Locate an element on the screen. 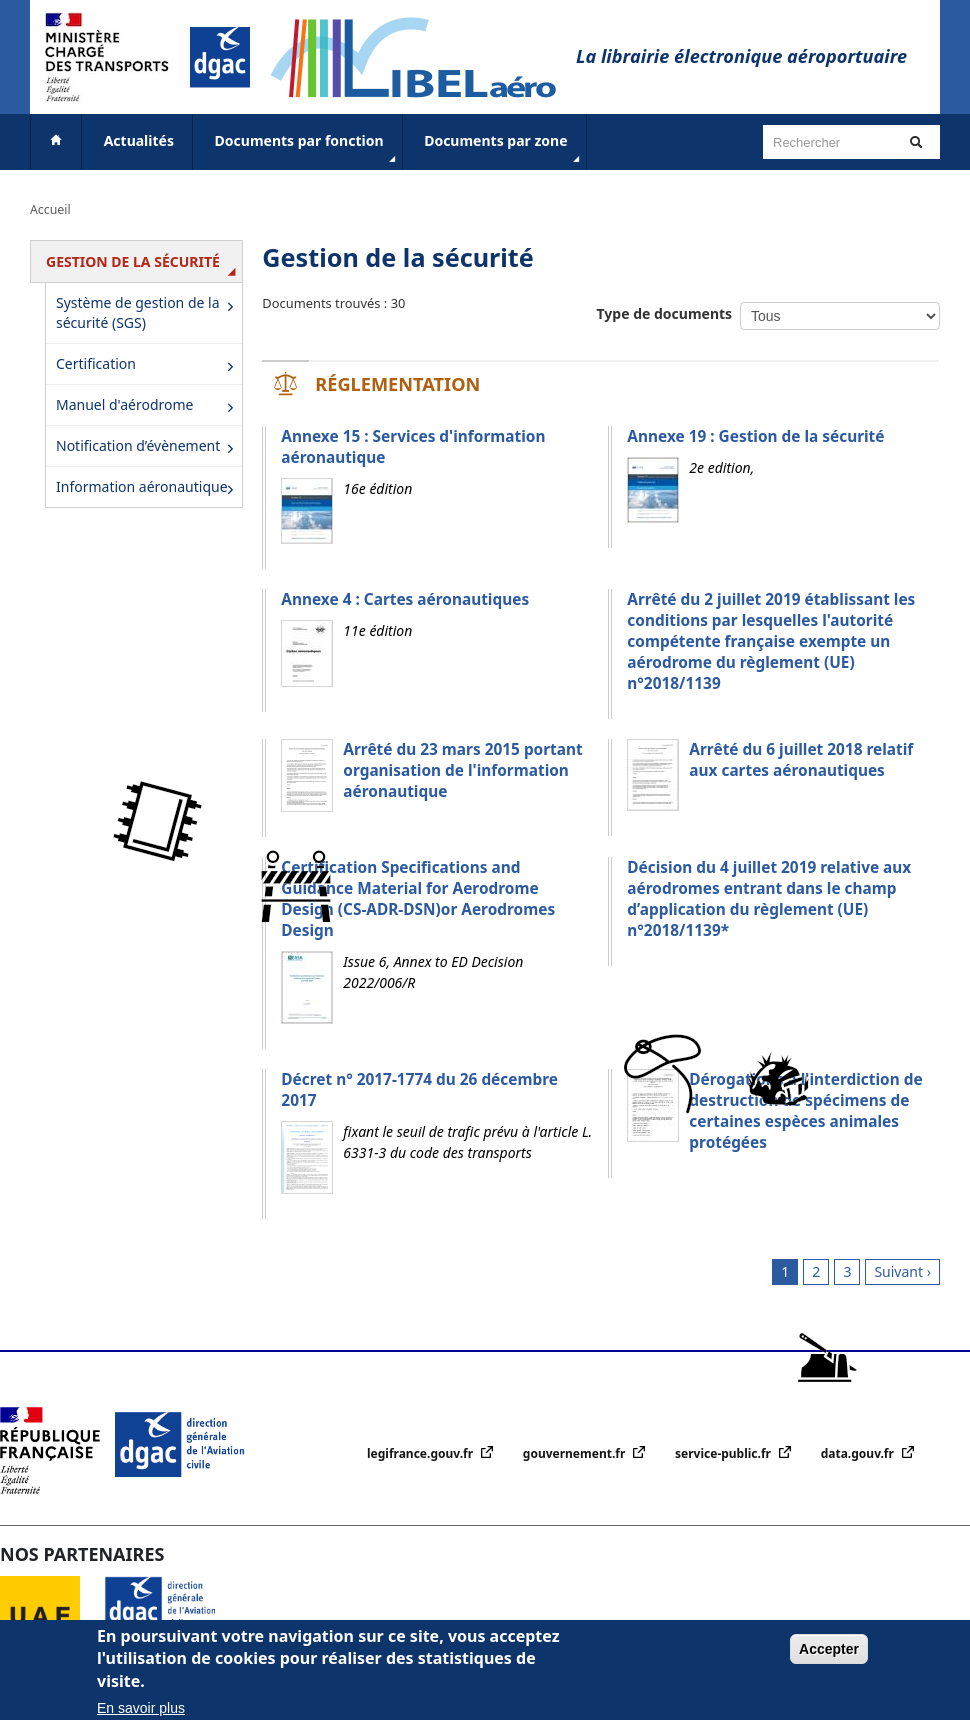  select or capture objects with freeform drawing is located at coordinates (663, 1074).